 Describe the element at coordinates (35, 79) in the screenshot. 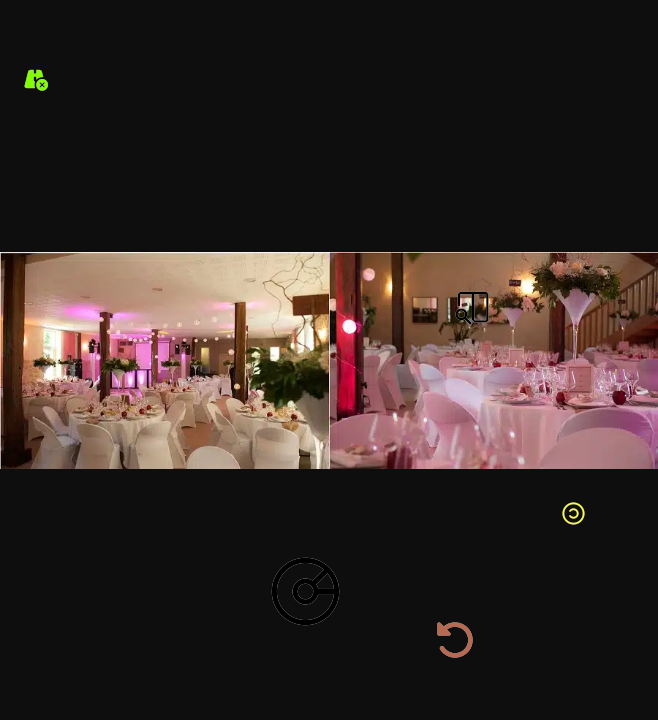

I see `road closure or blocked route` at that location.